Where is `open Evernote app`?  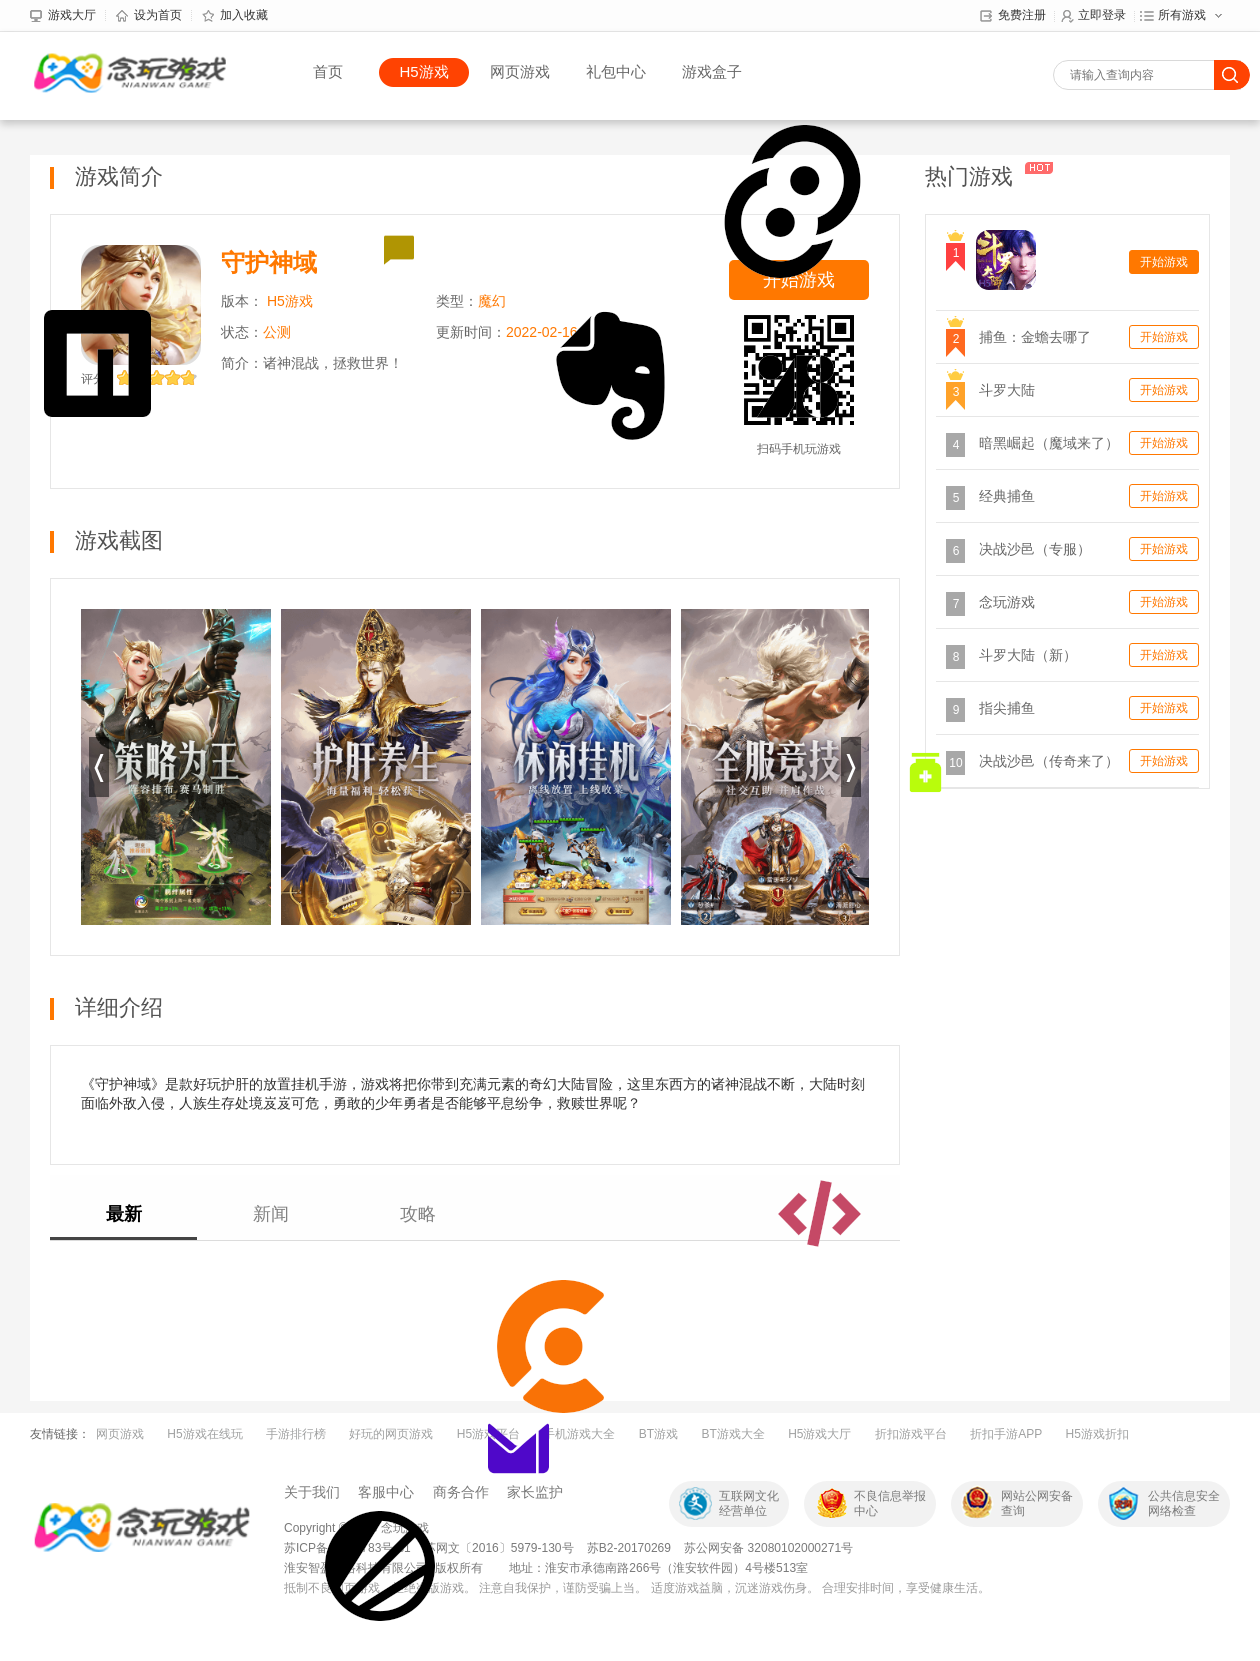 open Evernote app is located at coordinates (610, 372).